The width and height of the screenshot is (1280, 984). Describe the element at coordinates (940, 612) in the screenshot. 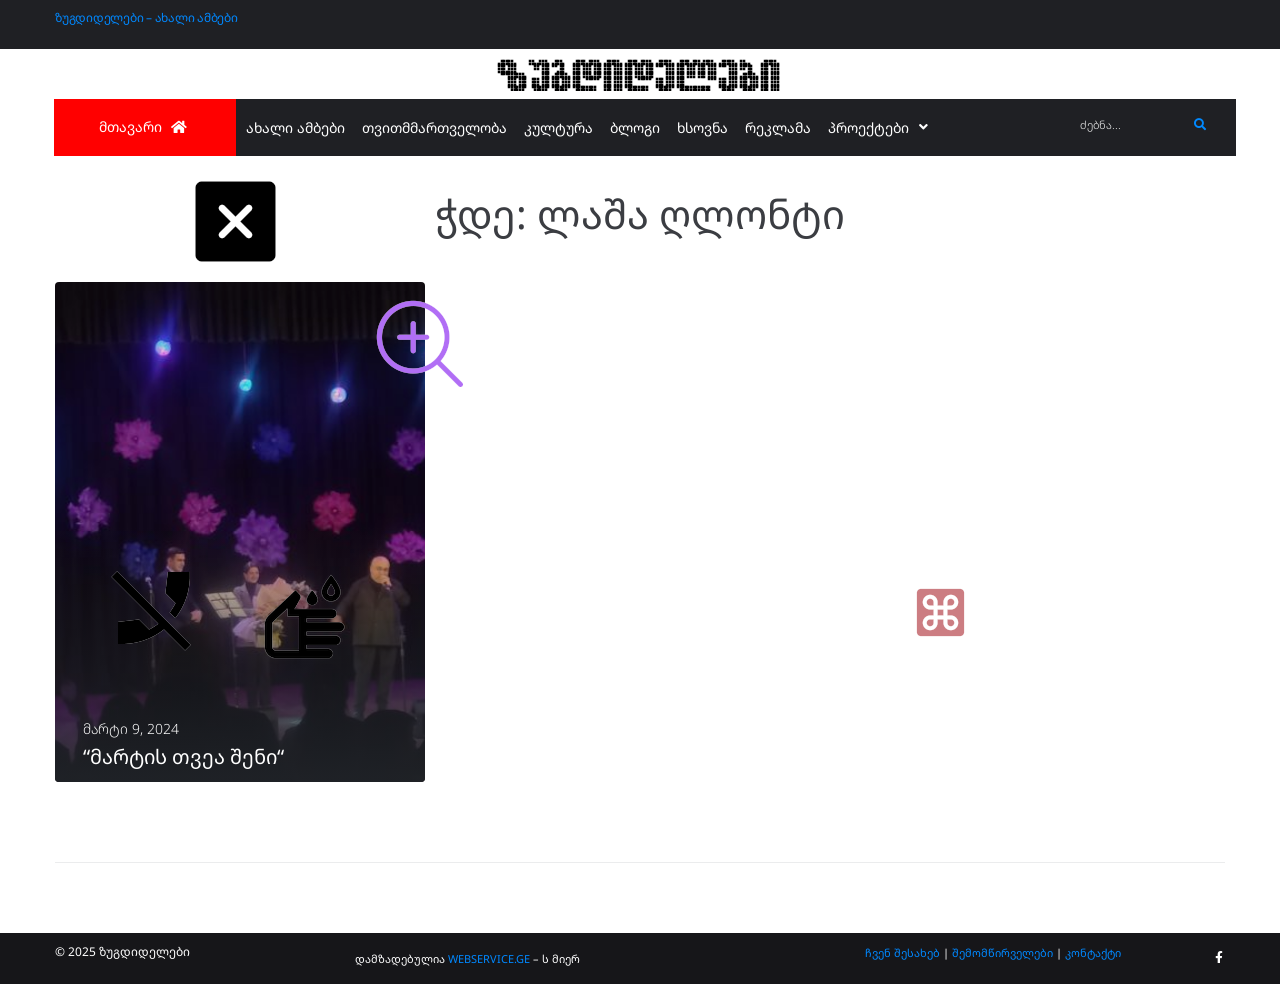

I see `command key modifier for keyboard shortcuts` at that location.